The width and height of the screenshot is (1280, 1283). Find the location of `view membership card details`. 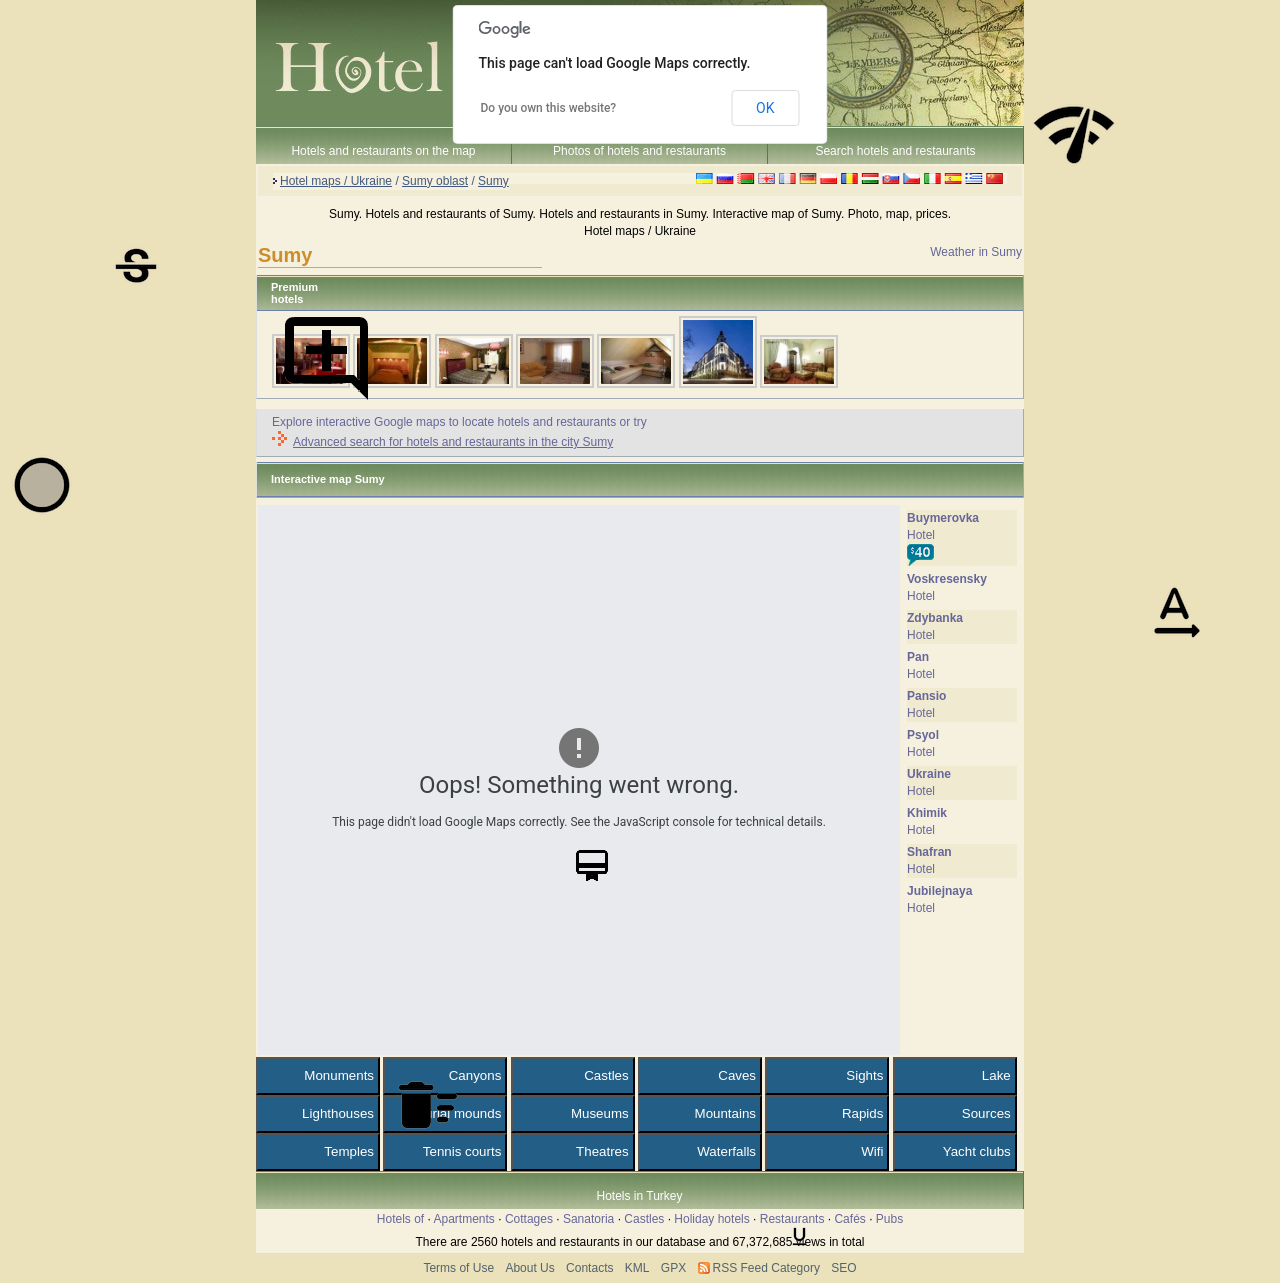

view membership card details is located at coordinates (592, 866).